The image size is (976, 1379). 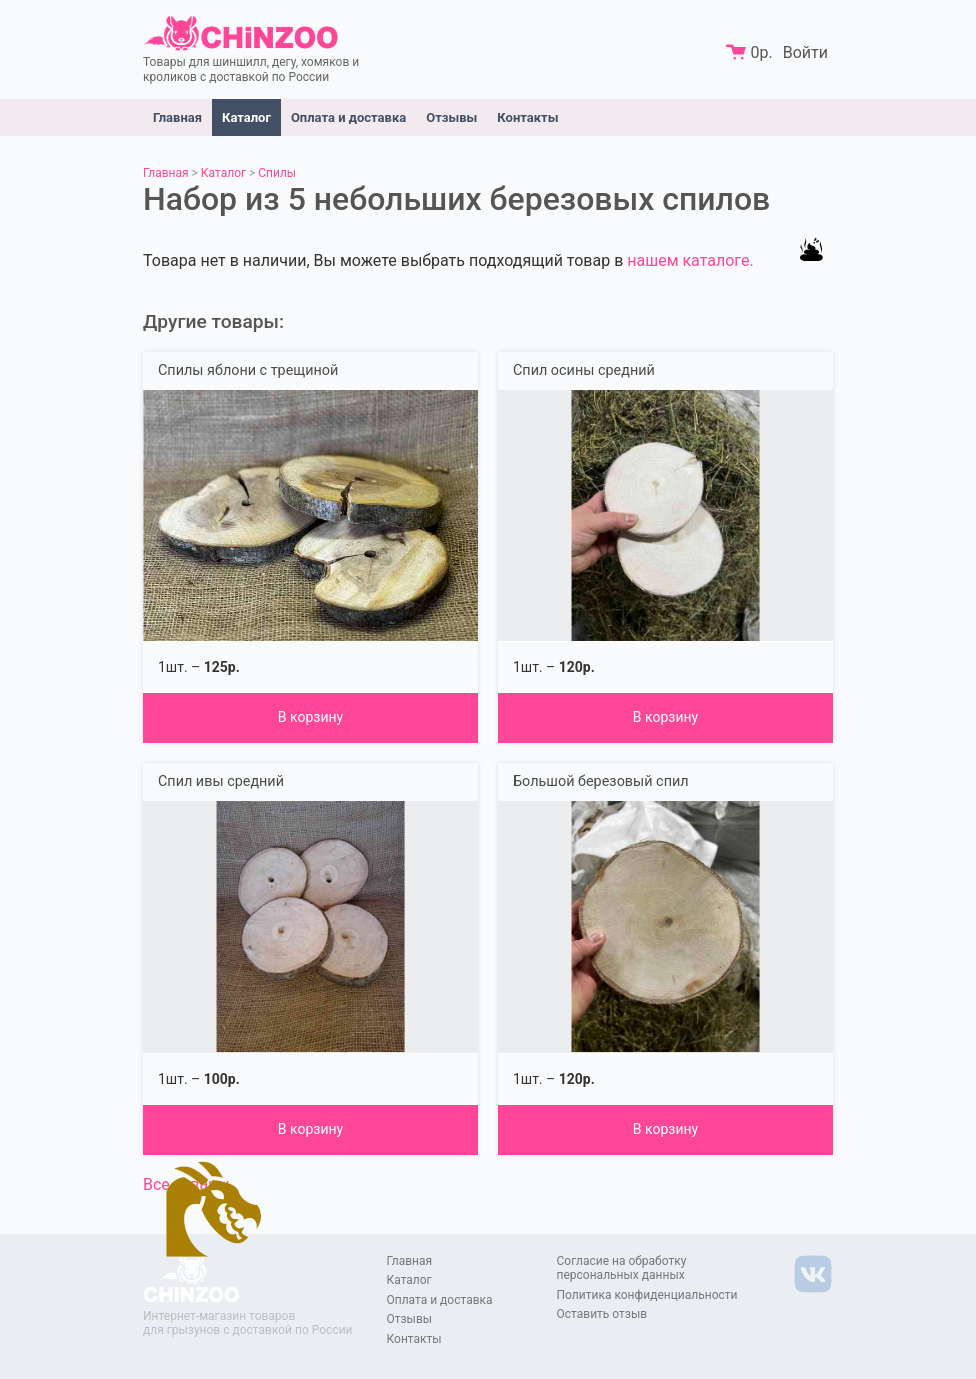 What do you see at coordinates (213, 1209) in the screenshot?
I see `access dragon or monster-related game content` at bounding box center [213, 1209].